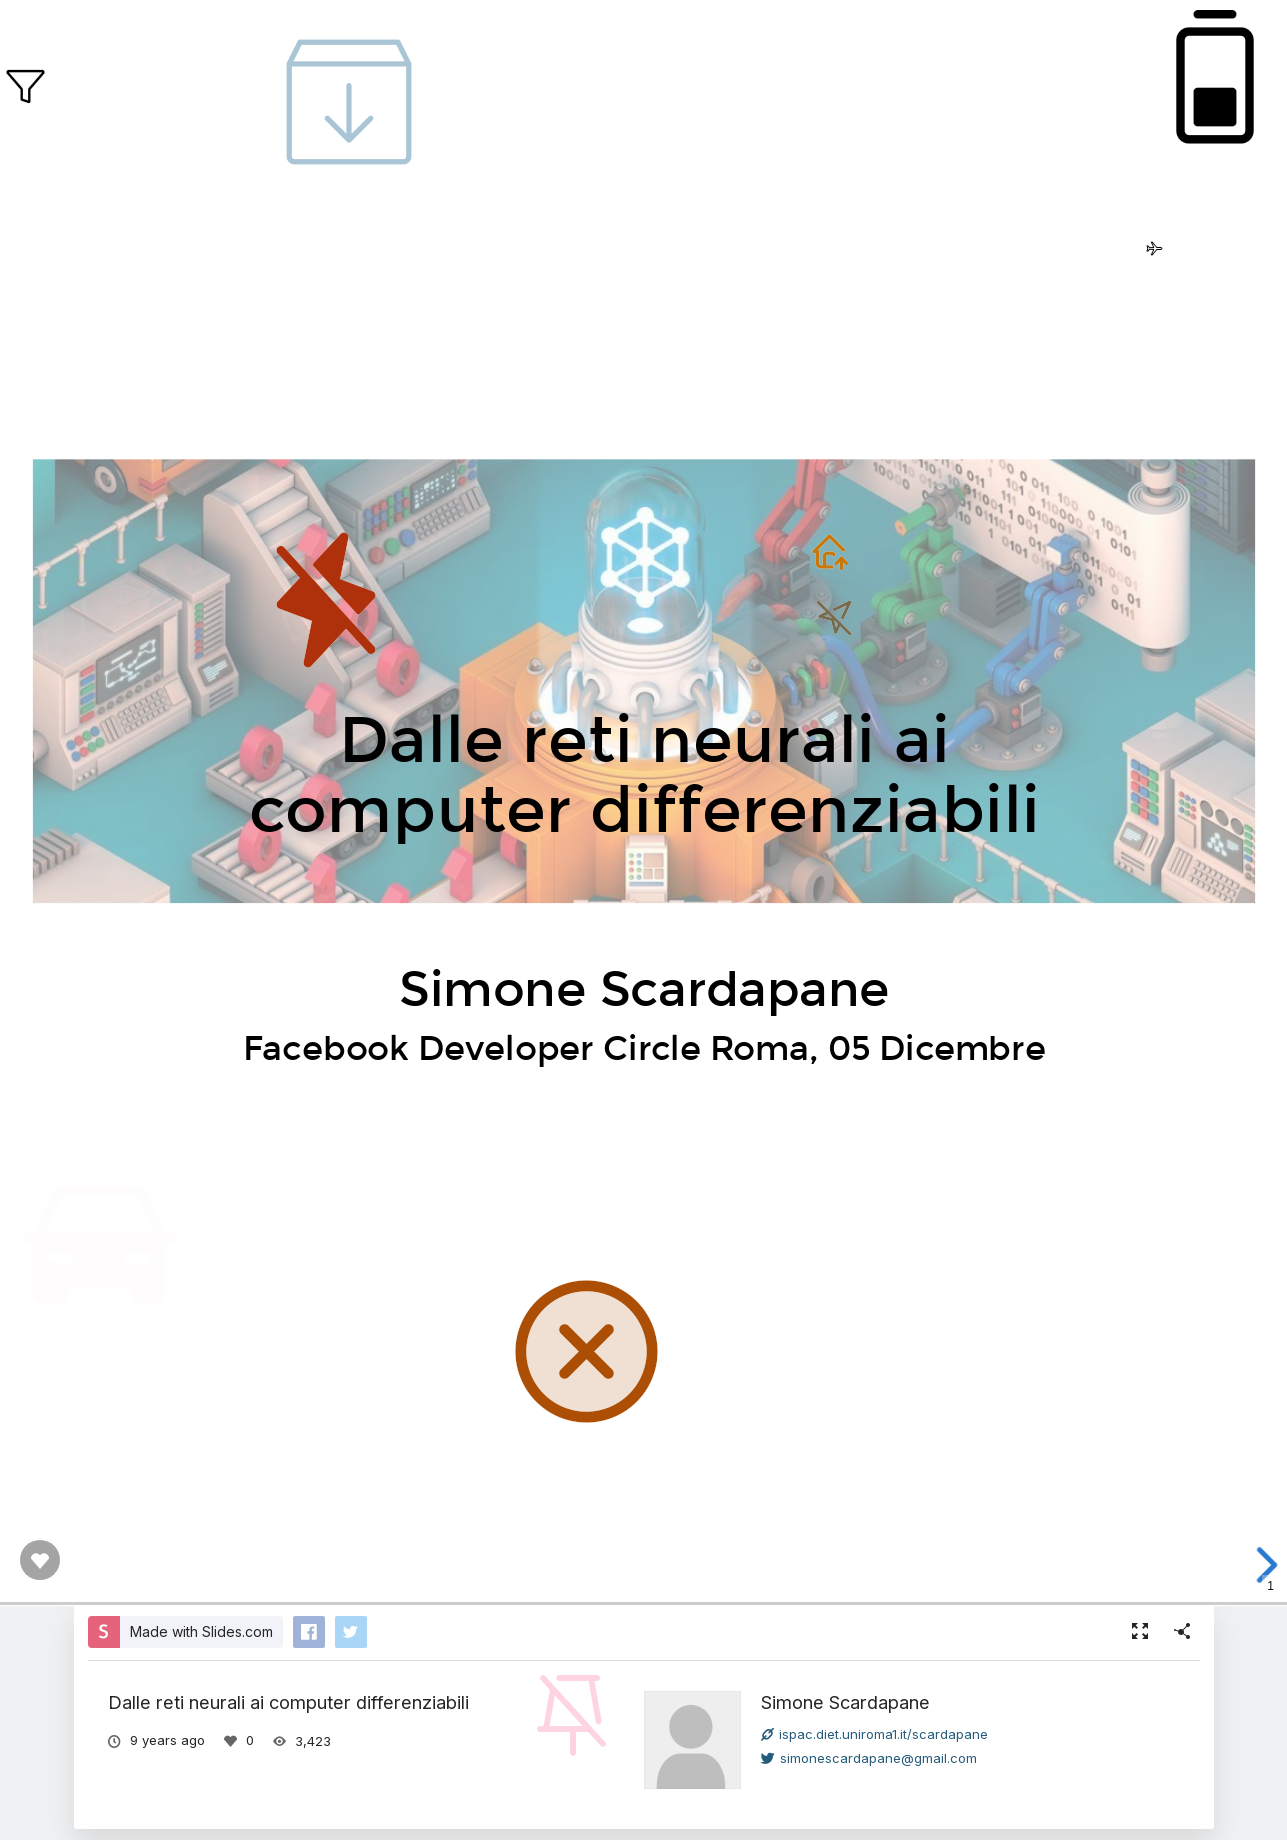 The width and height of the screenshot is (1287, 1840). I want to click on close or dismiss a dialog, so click(586, 1351).